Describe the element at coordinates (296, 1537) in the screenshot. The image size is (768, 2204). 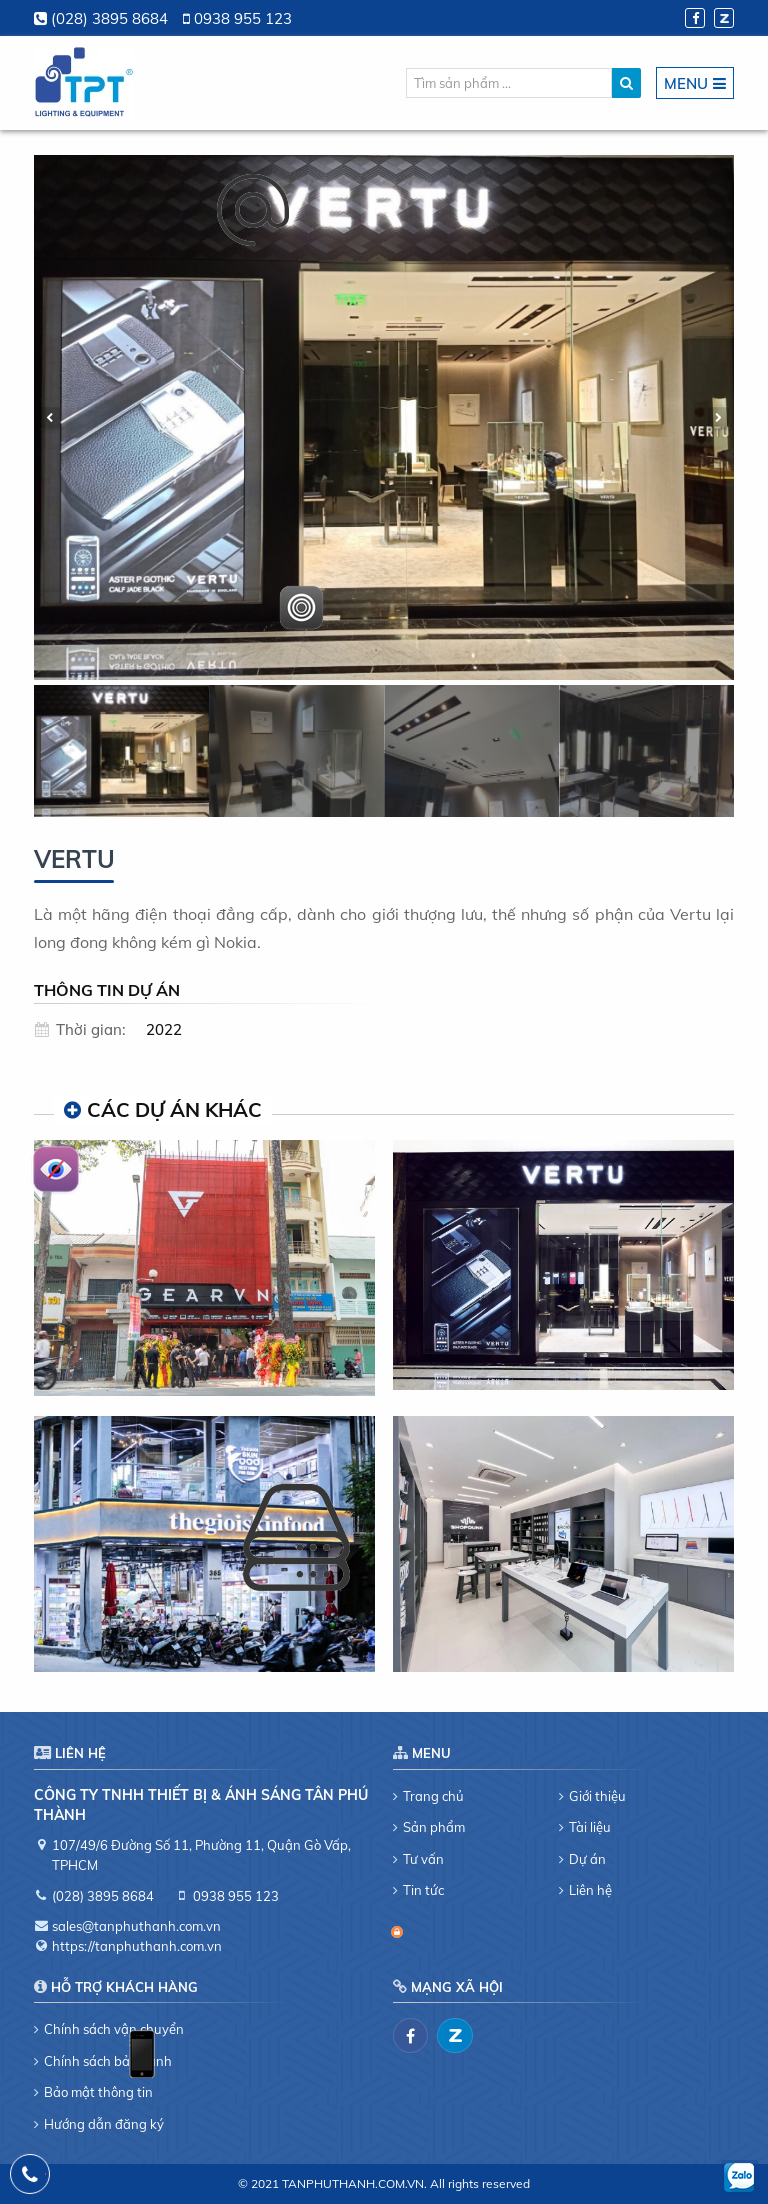
I see `access connected storage drives` at that location.